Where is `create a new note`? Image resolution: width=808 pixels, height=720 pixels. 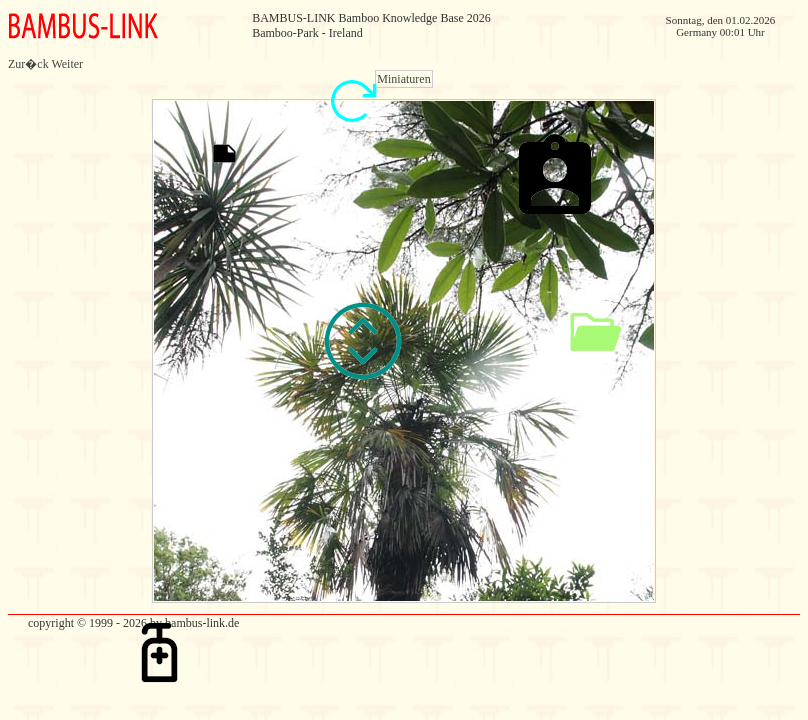 create a new note is located at coordinates (224, 153).